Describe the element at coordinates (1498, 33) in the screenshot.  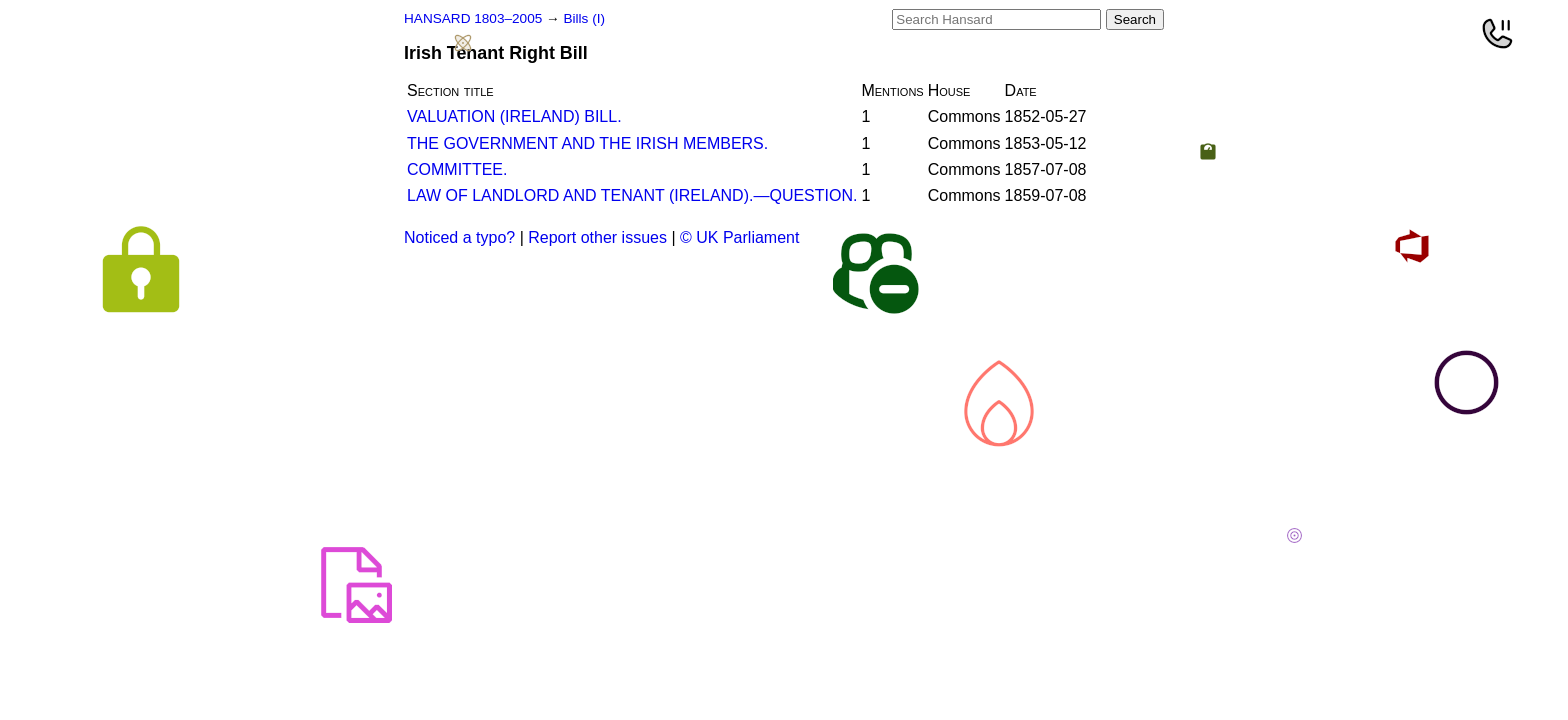
I see `put current call on hold` at that location.